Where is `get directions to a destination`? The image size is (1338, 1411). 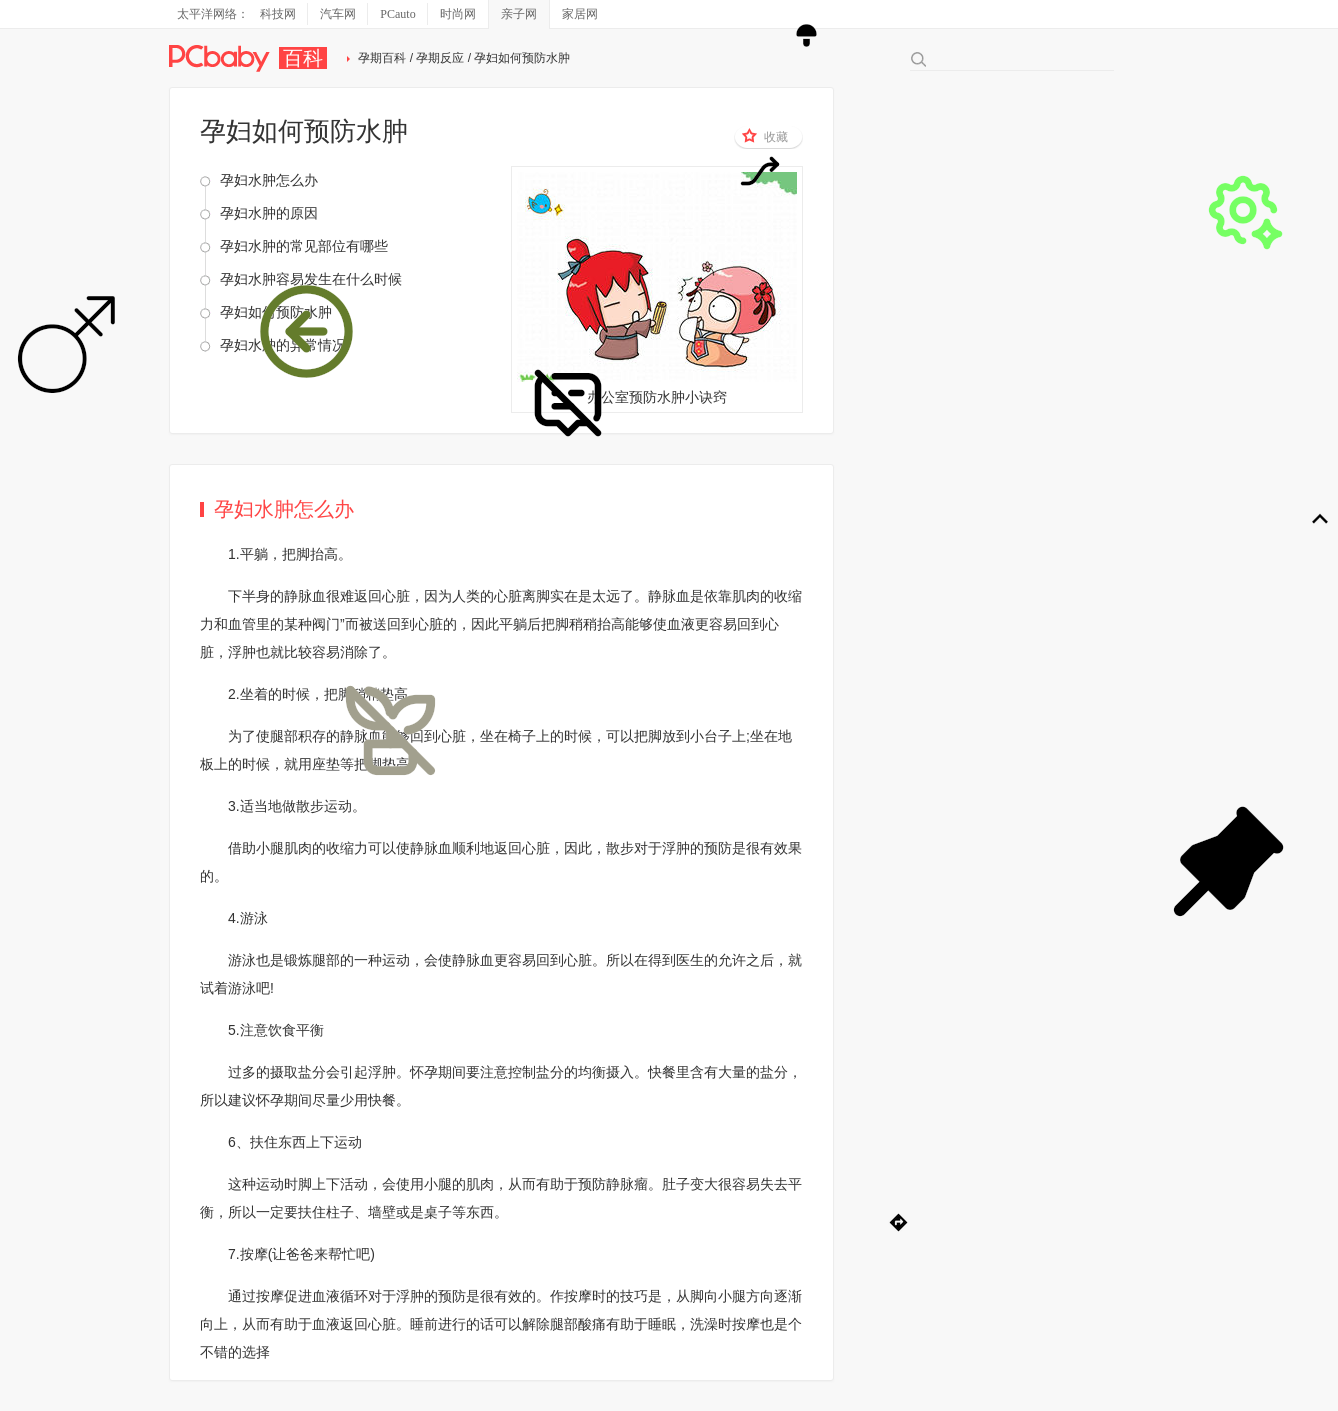 get directions to a destination is located at coordinates (898, 1222).